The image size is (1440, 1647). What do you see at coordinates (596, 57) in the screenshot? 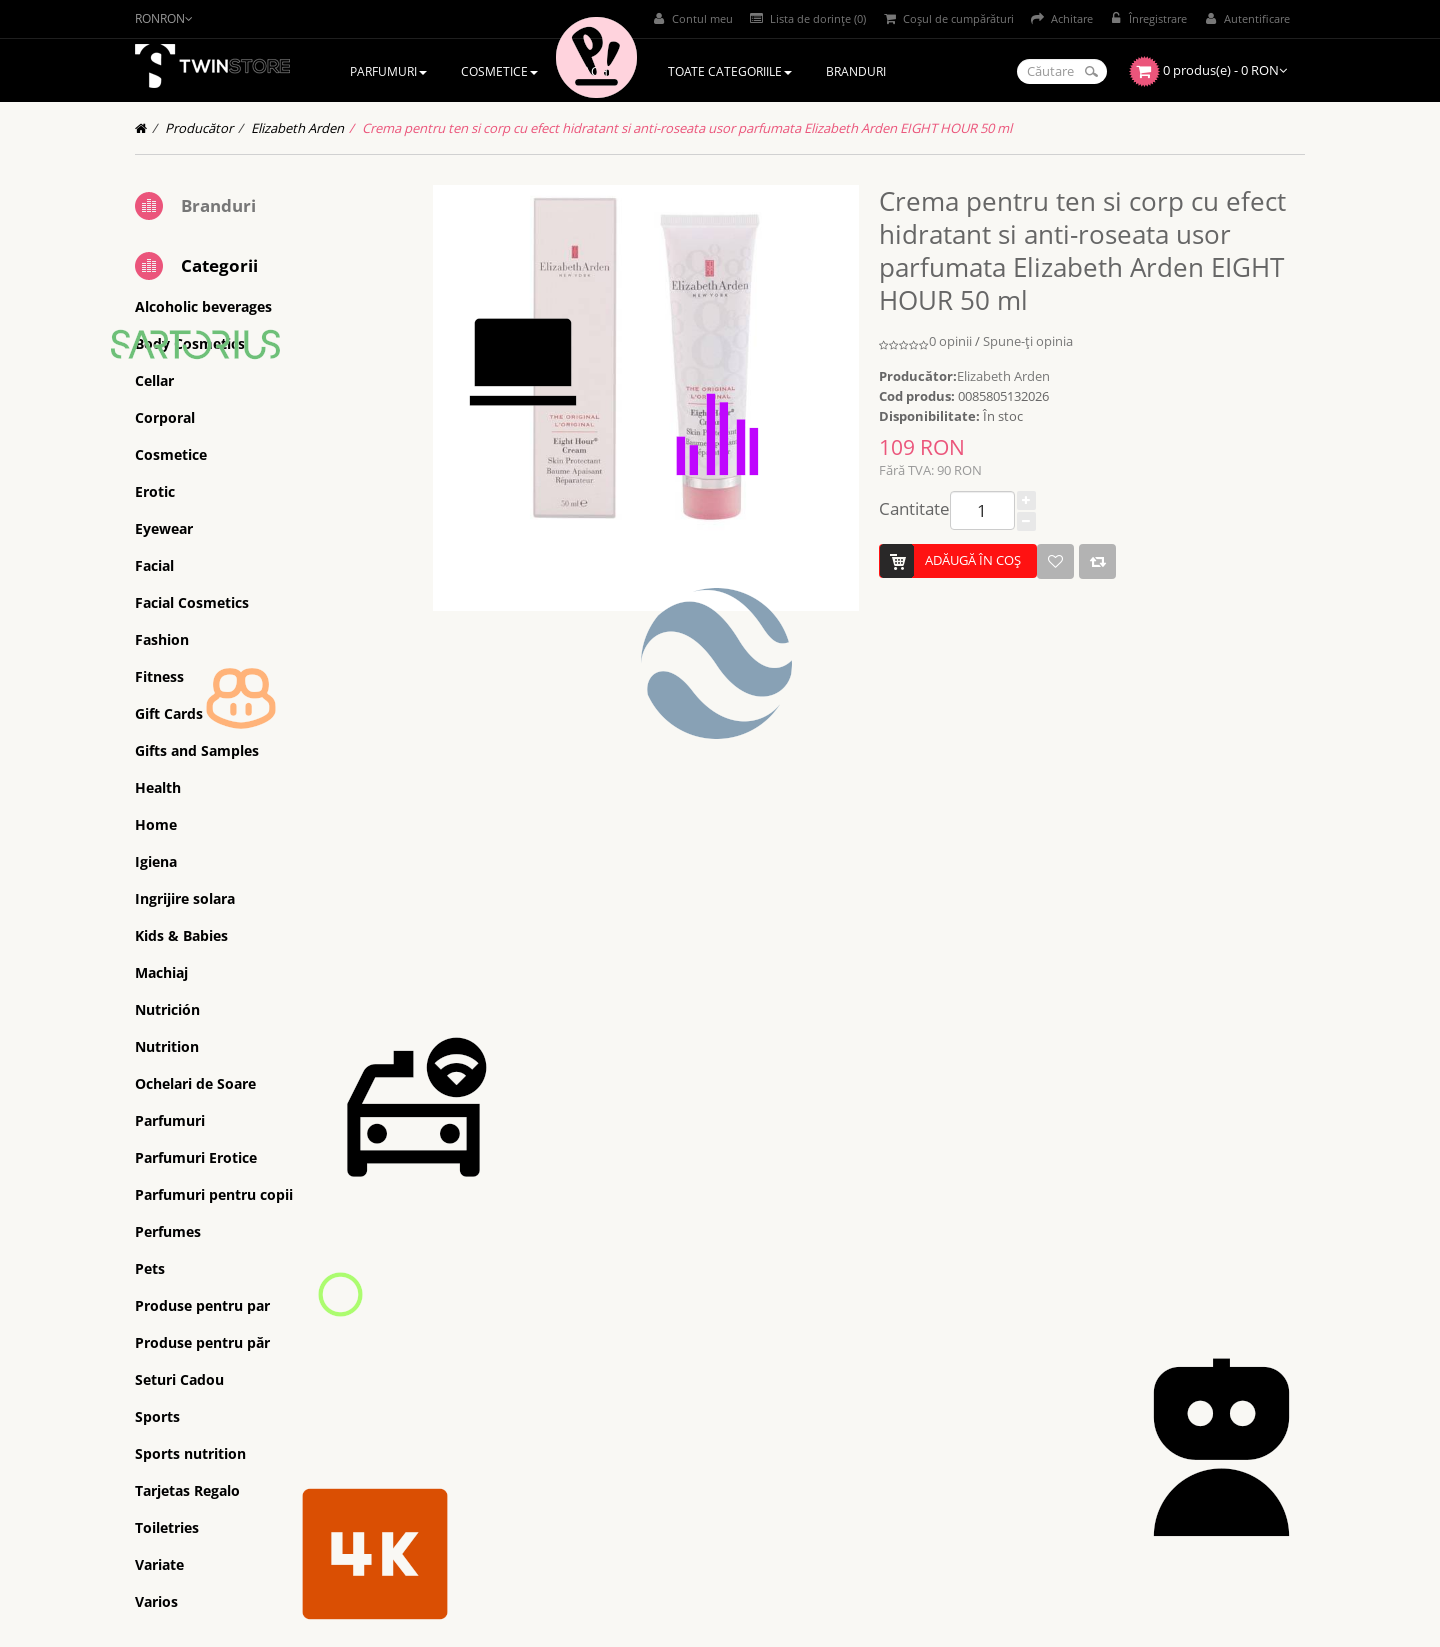
I see `pop!_os linux distribution logo` at bounding box center [596, 57].